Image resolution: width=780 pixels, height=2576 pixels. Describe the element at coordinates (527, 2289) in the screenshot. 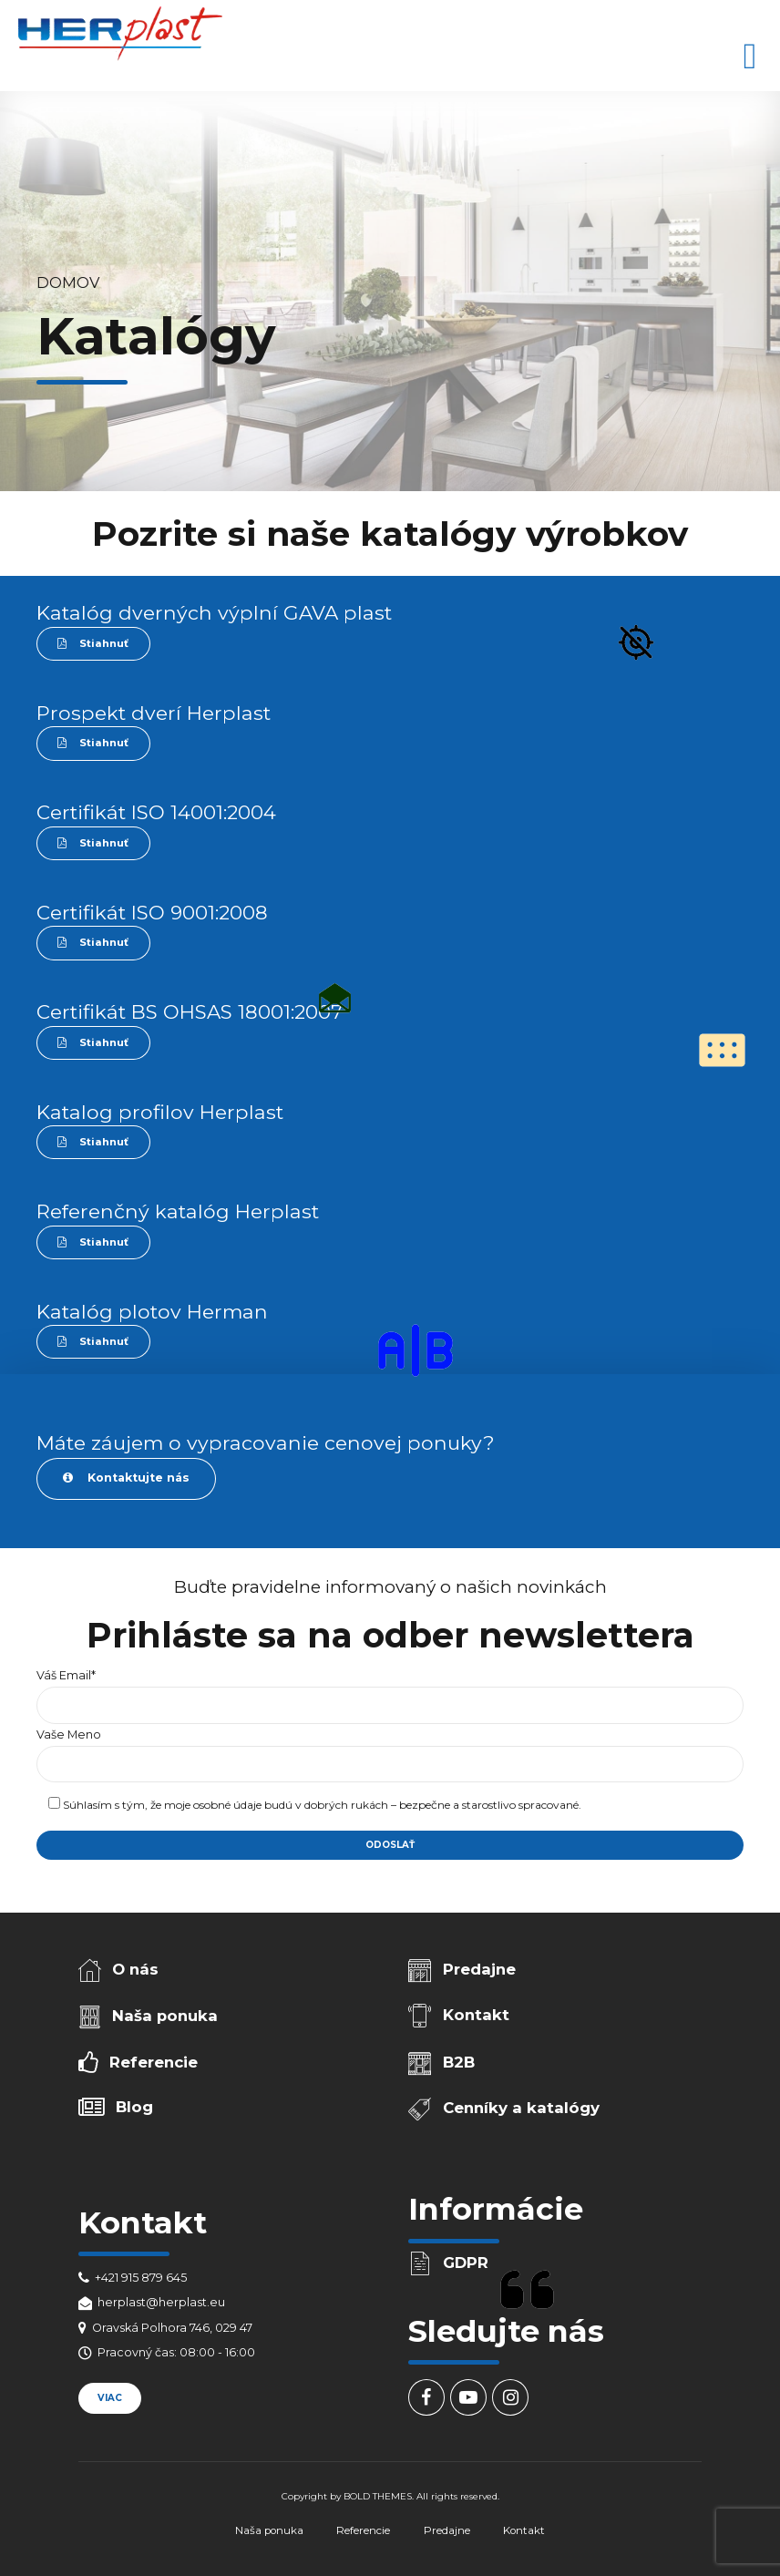

I see `insert a block quote` at that location.